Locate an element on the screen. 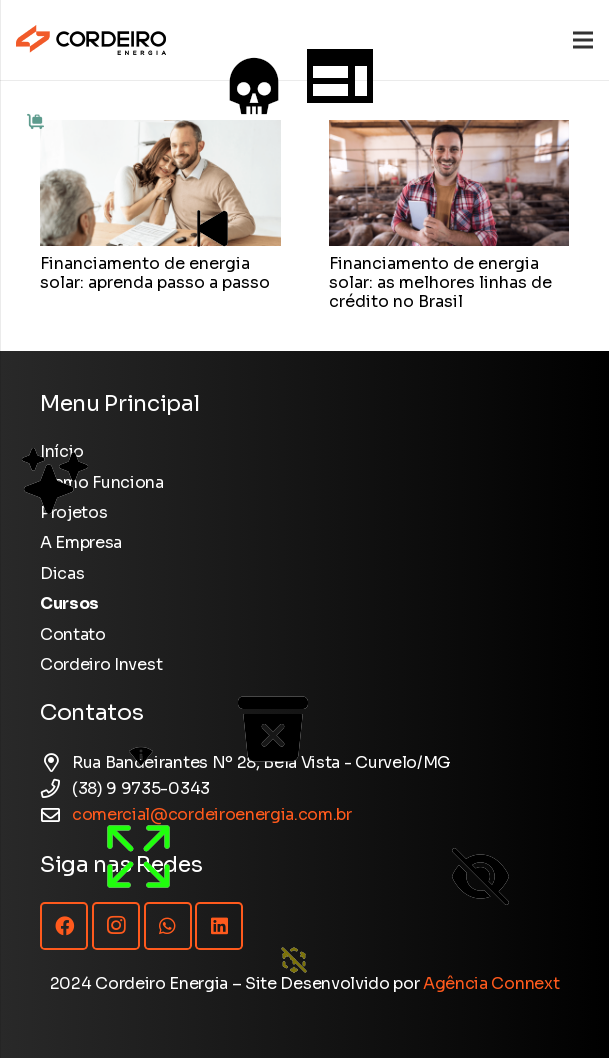  3D object view is disabled is located at coordinates (294, 960).